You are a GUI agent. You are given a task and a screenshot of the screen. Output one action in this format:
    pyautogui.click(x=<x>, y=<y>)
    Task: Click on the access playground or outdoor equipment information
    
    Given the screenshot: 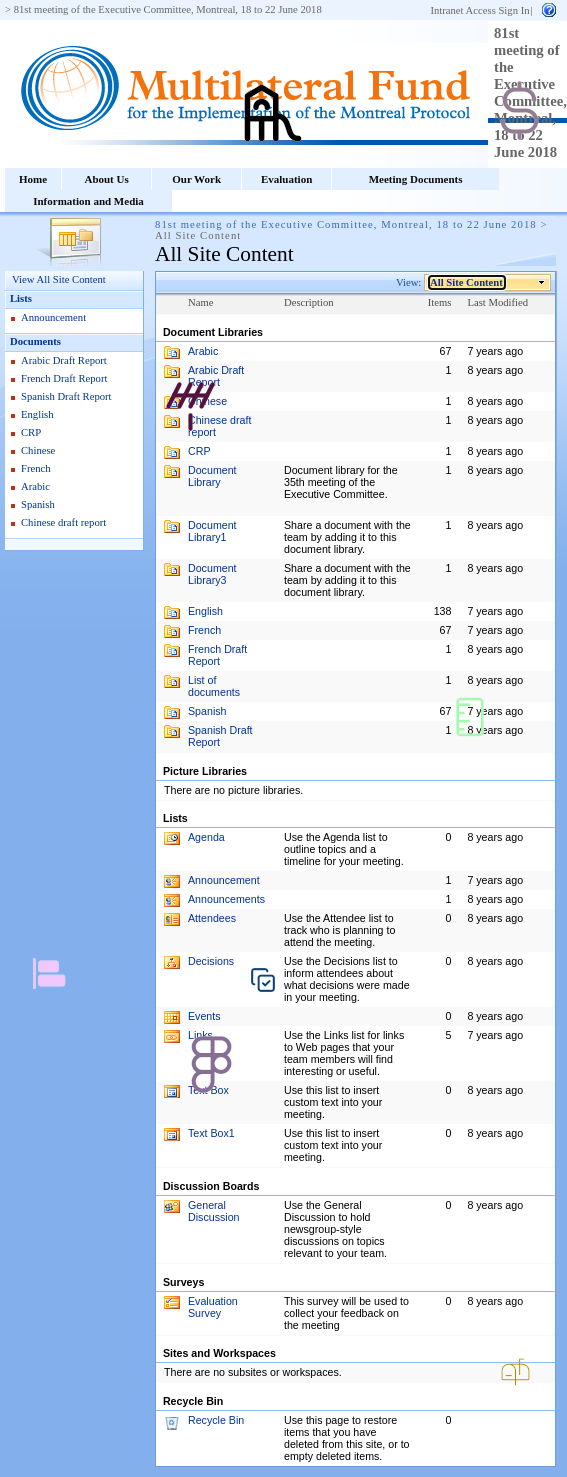 What is the action you would take?
    pyautogui.click(x=273, y=113)
    